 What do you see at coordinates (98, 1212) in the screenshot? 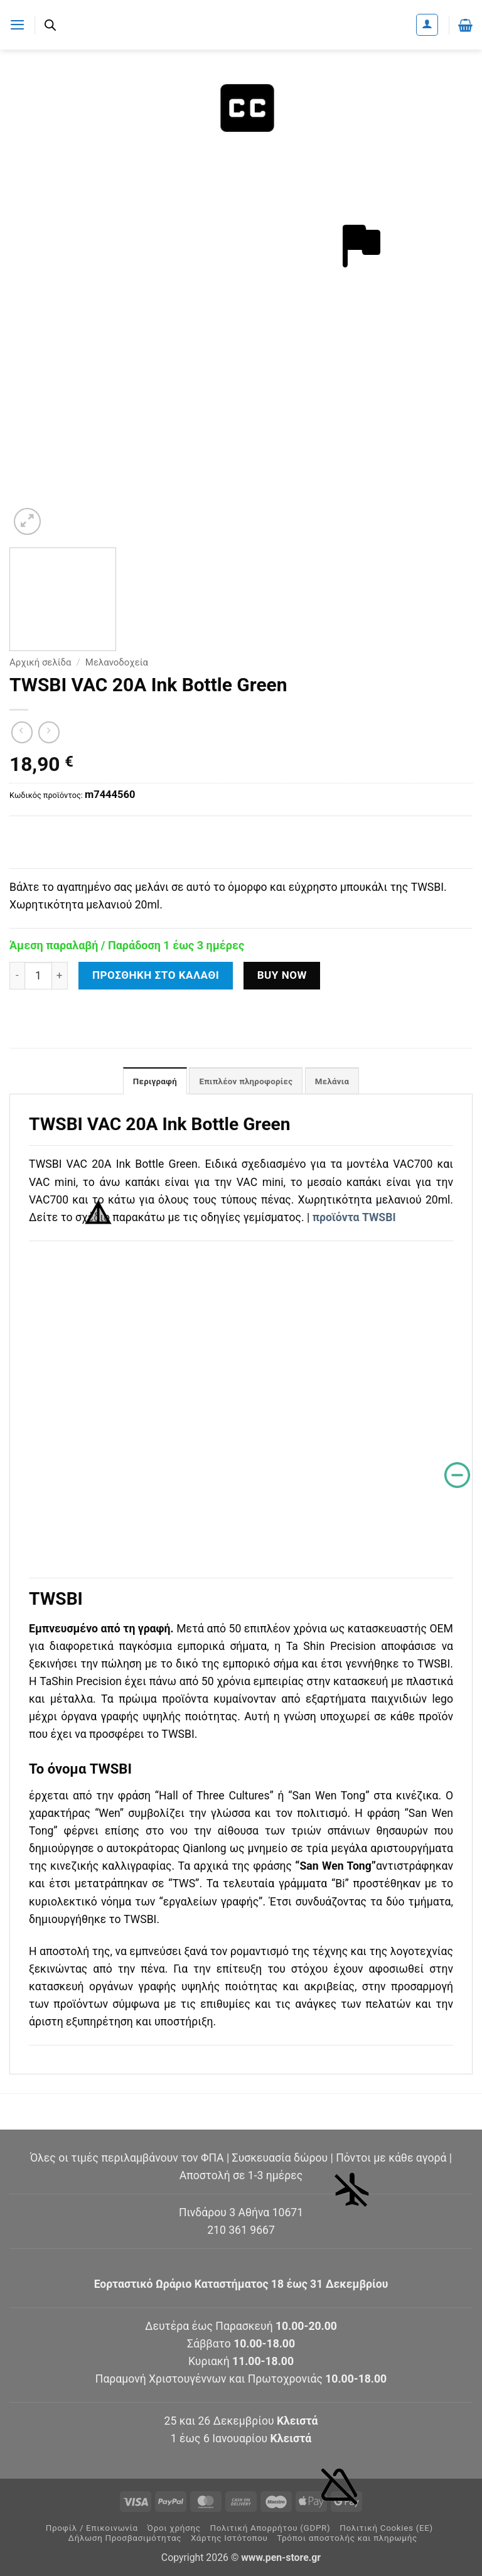
I see `view image details or metadata` at bounding box center [98, 1212].